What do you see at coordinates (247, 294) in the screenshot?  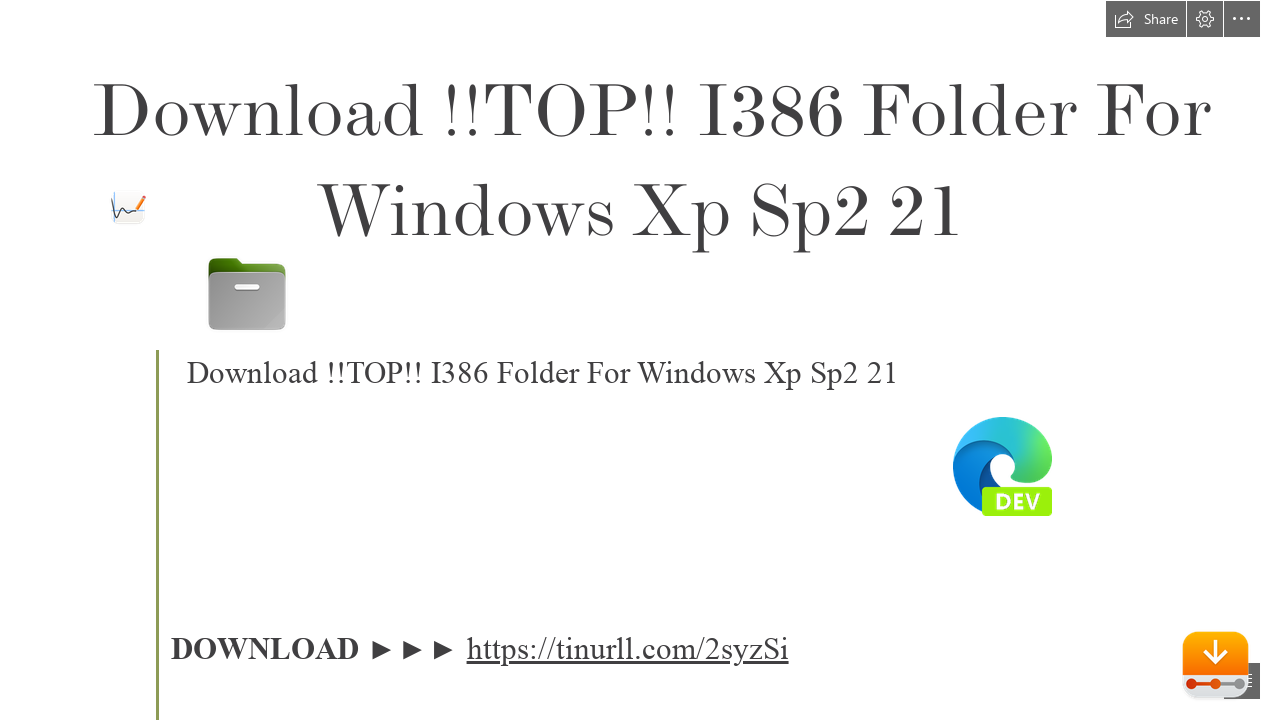 I see `open the file manager` at bounding box center [247, 294].